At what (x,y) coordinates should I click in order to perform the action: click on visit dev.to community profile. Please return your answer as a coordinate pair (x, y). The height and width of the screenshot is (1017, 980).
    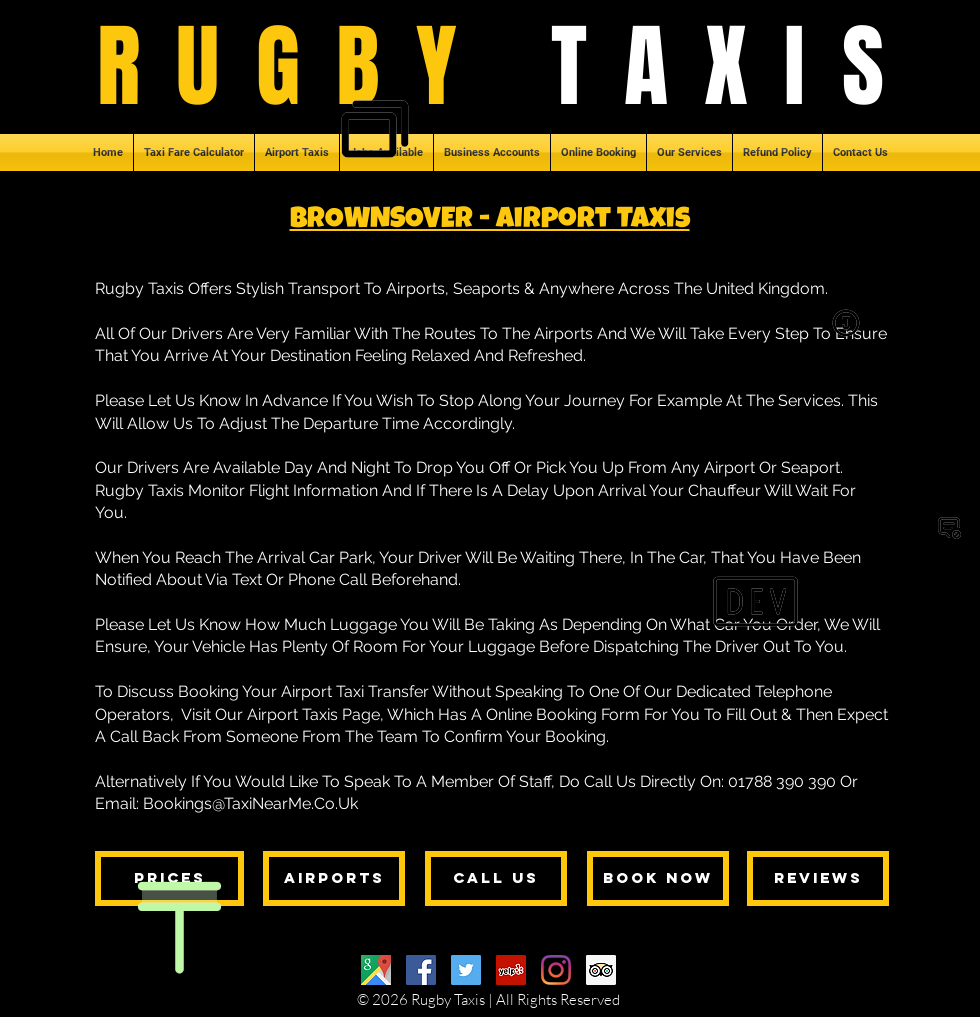
    Looking at the image, I should click on (755, 601).